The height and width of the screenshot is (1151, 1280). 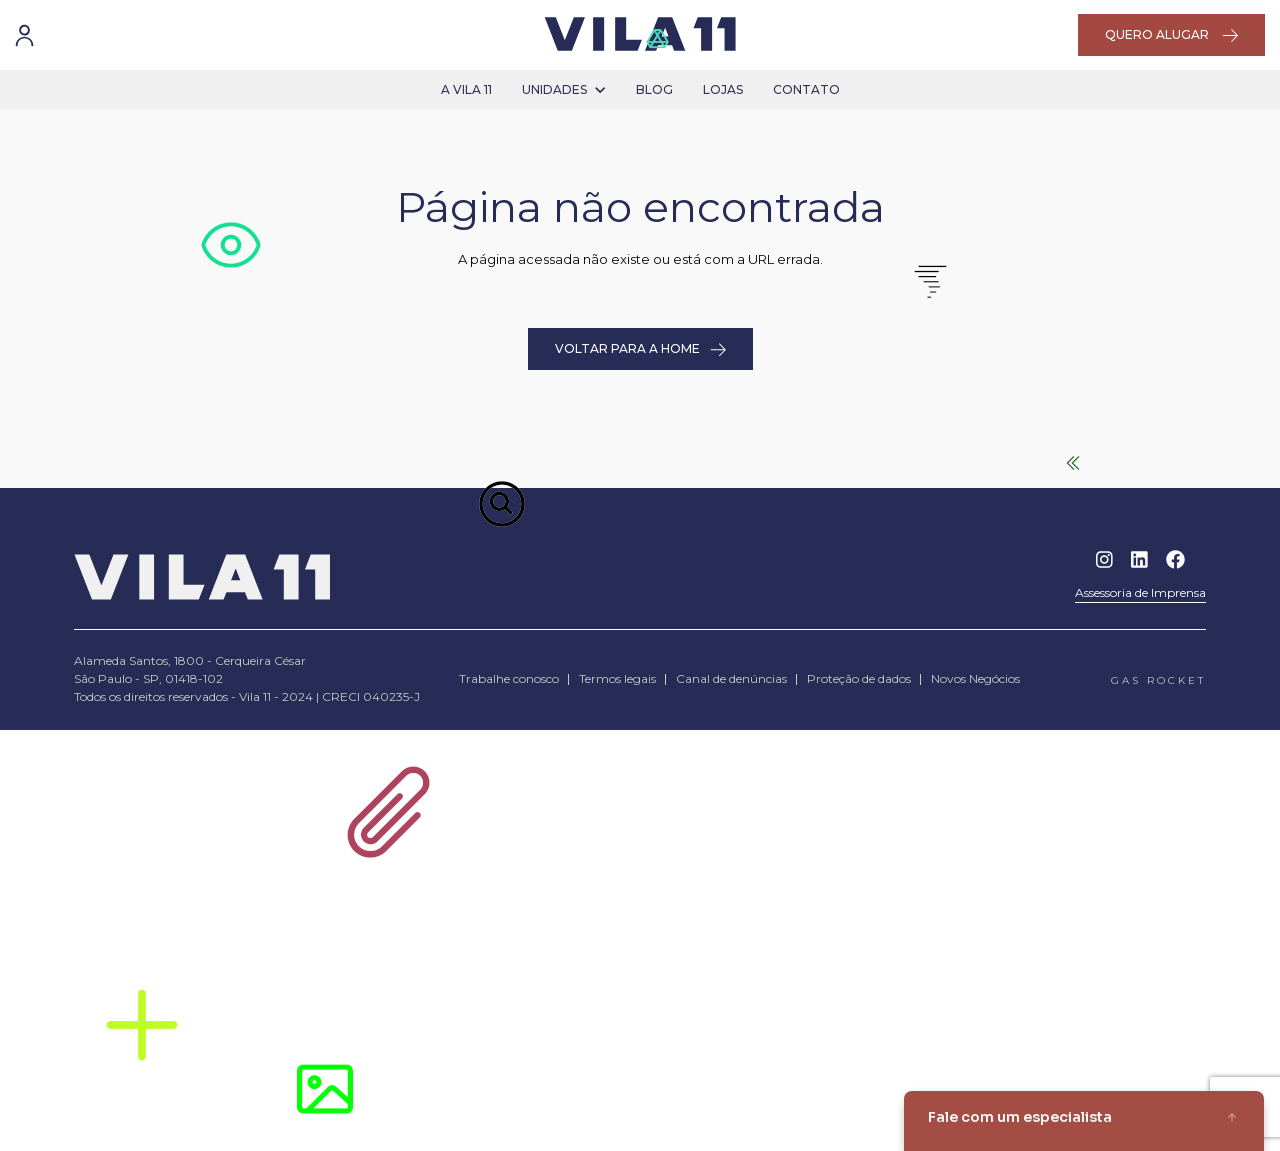 I want to click on view media file, so click(x=325, y=1089).